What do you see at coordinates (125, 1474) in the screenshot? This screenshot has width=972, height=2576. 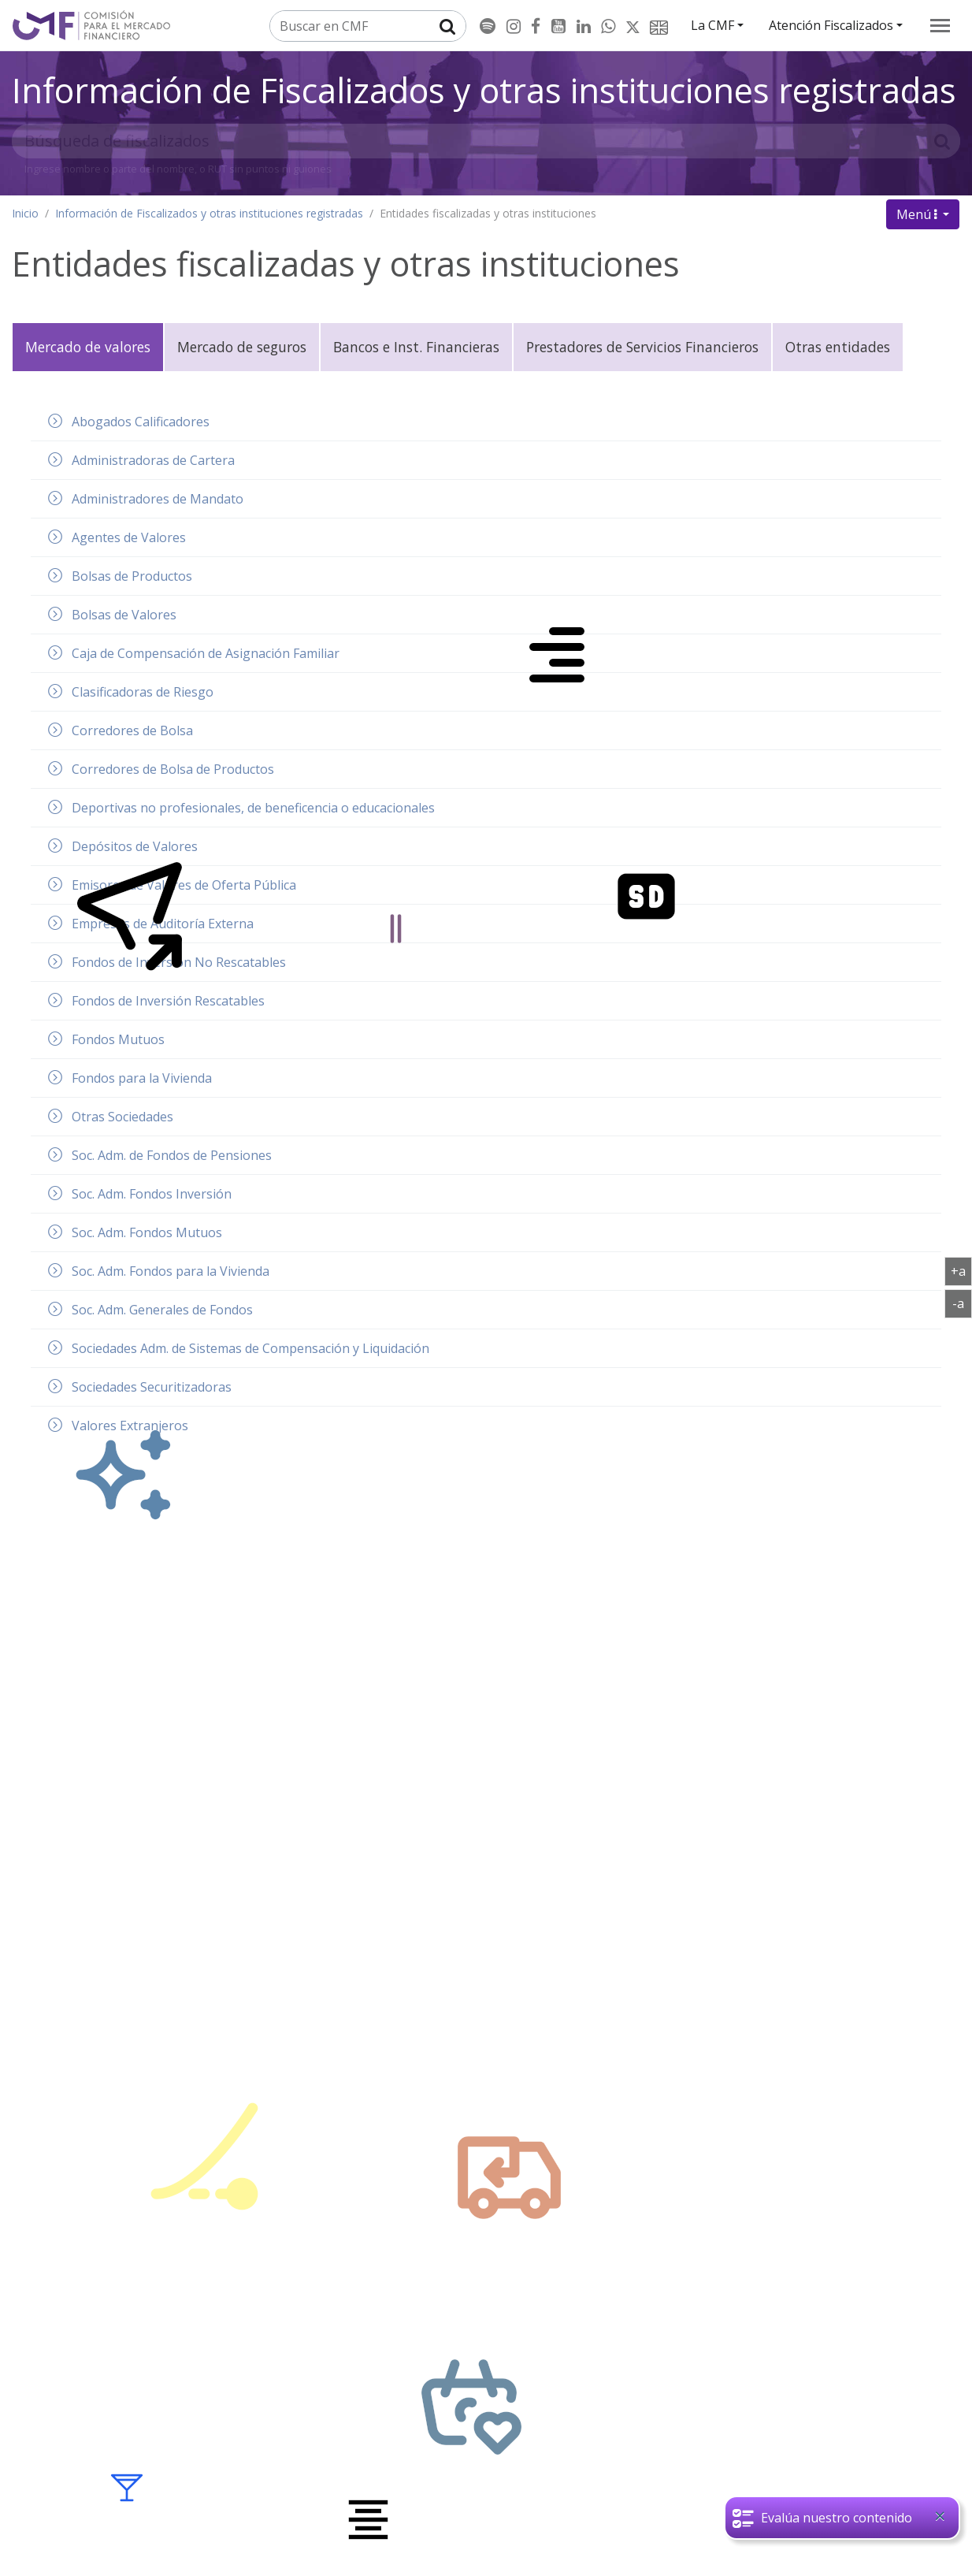 I see `indicates AI-generated or enhanced content` at bounding box center [125, 1474].